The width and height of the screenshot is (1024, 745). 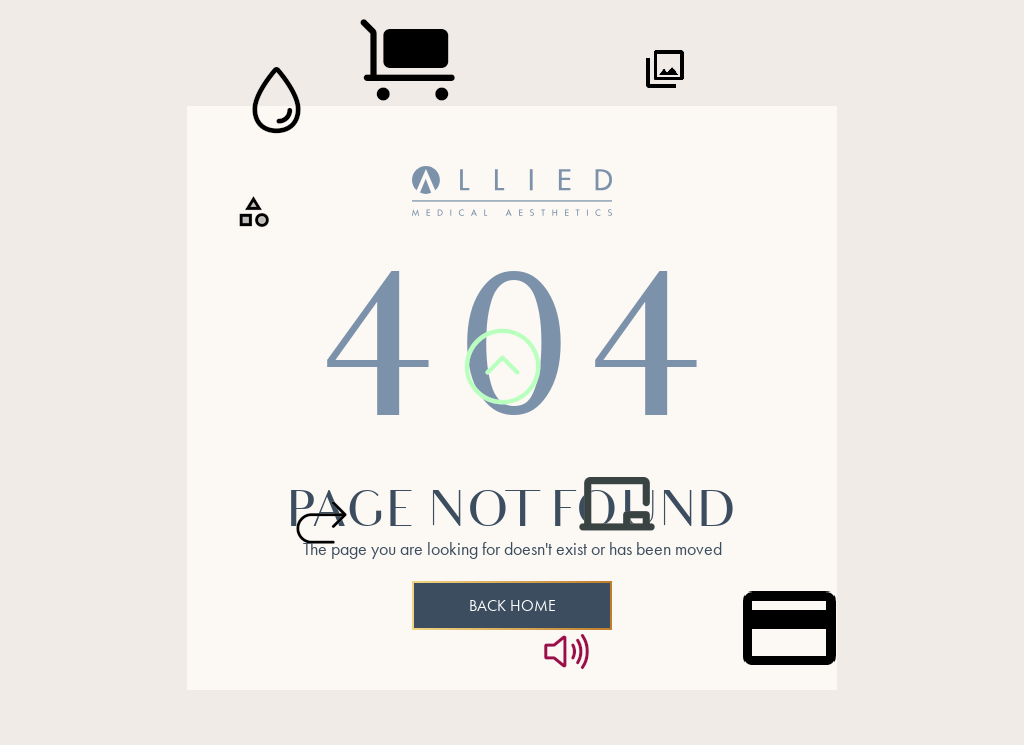 What do you see at coordinates (789, 628) in the screenshot?
I see `access payment methods` at bounding box center [789, 628].